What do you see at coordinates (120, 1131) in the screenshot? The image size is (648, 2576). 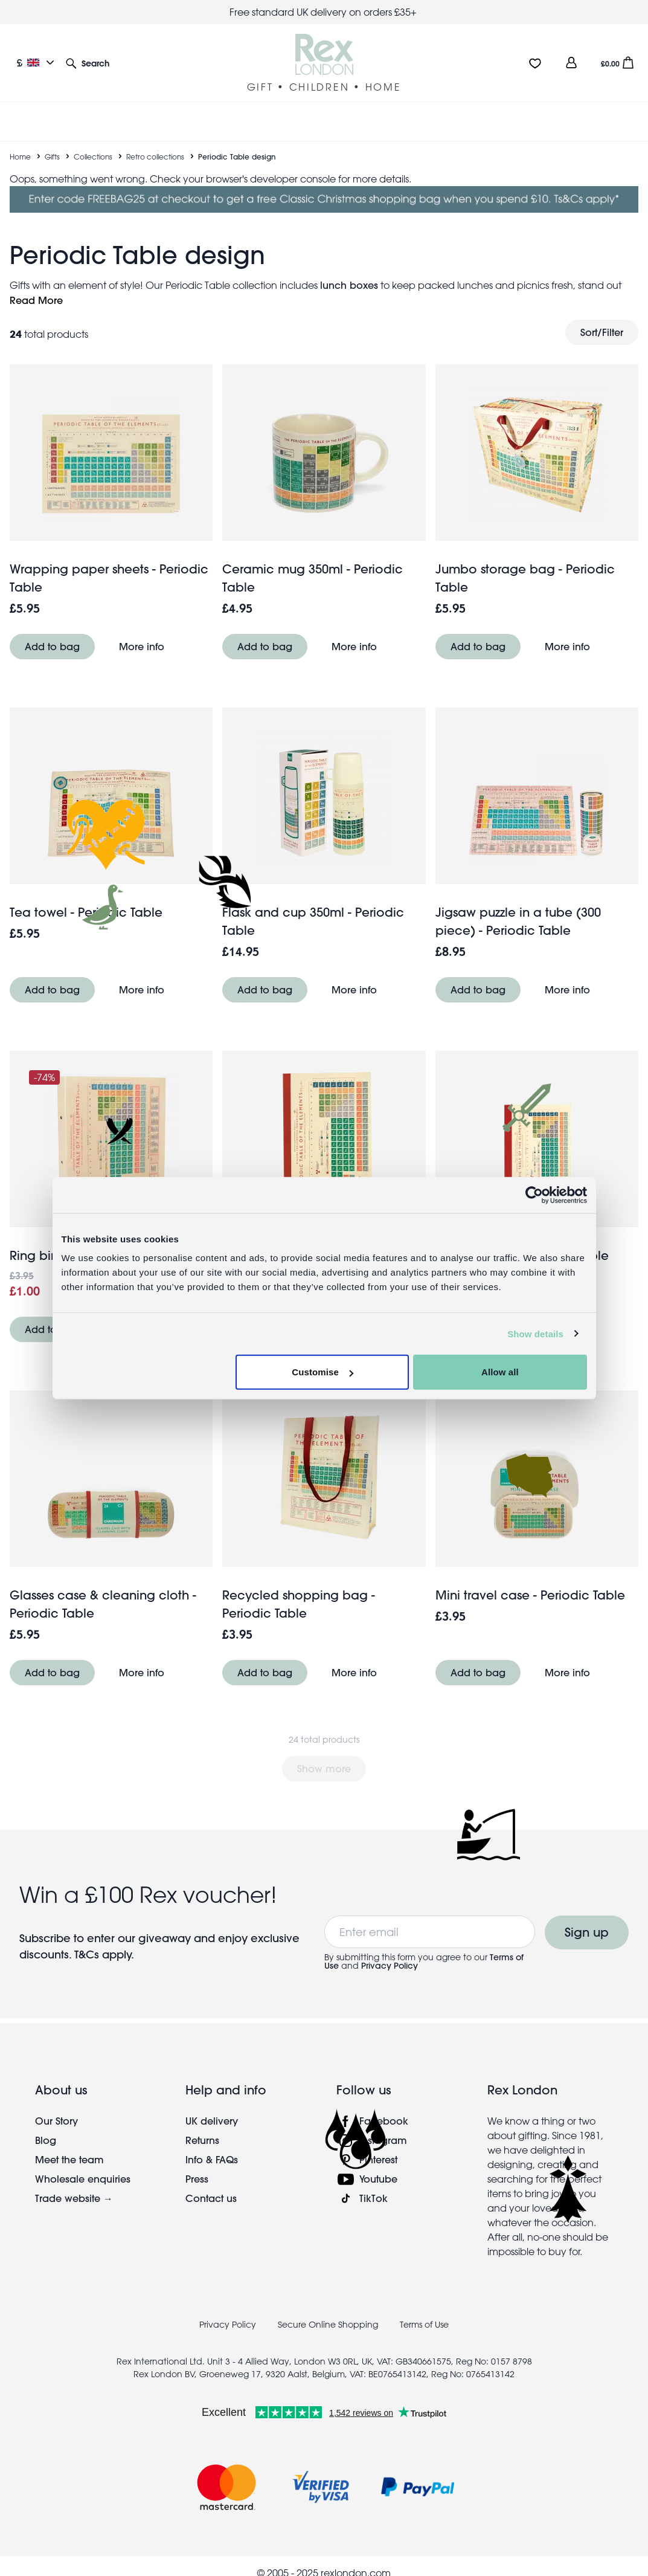 I see `ivory tusks item or resource in a game` at bounding box center [120, 1131].